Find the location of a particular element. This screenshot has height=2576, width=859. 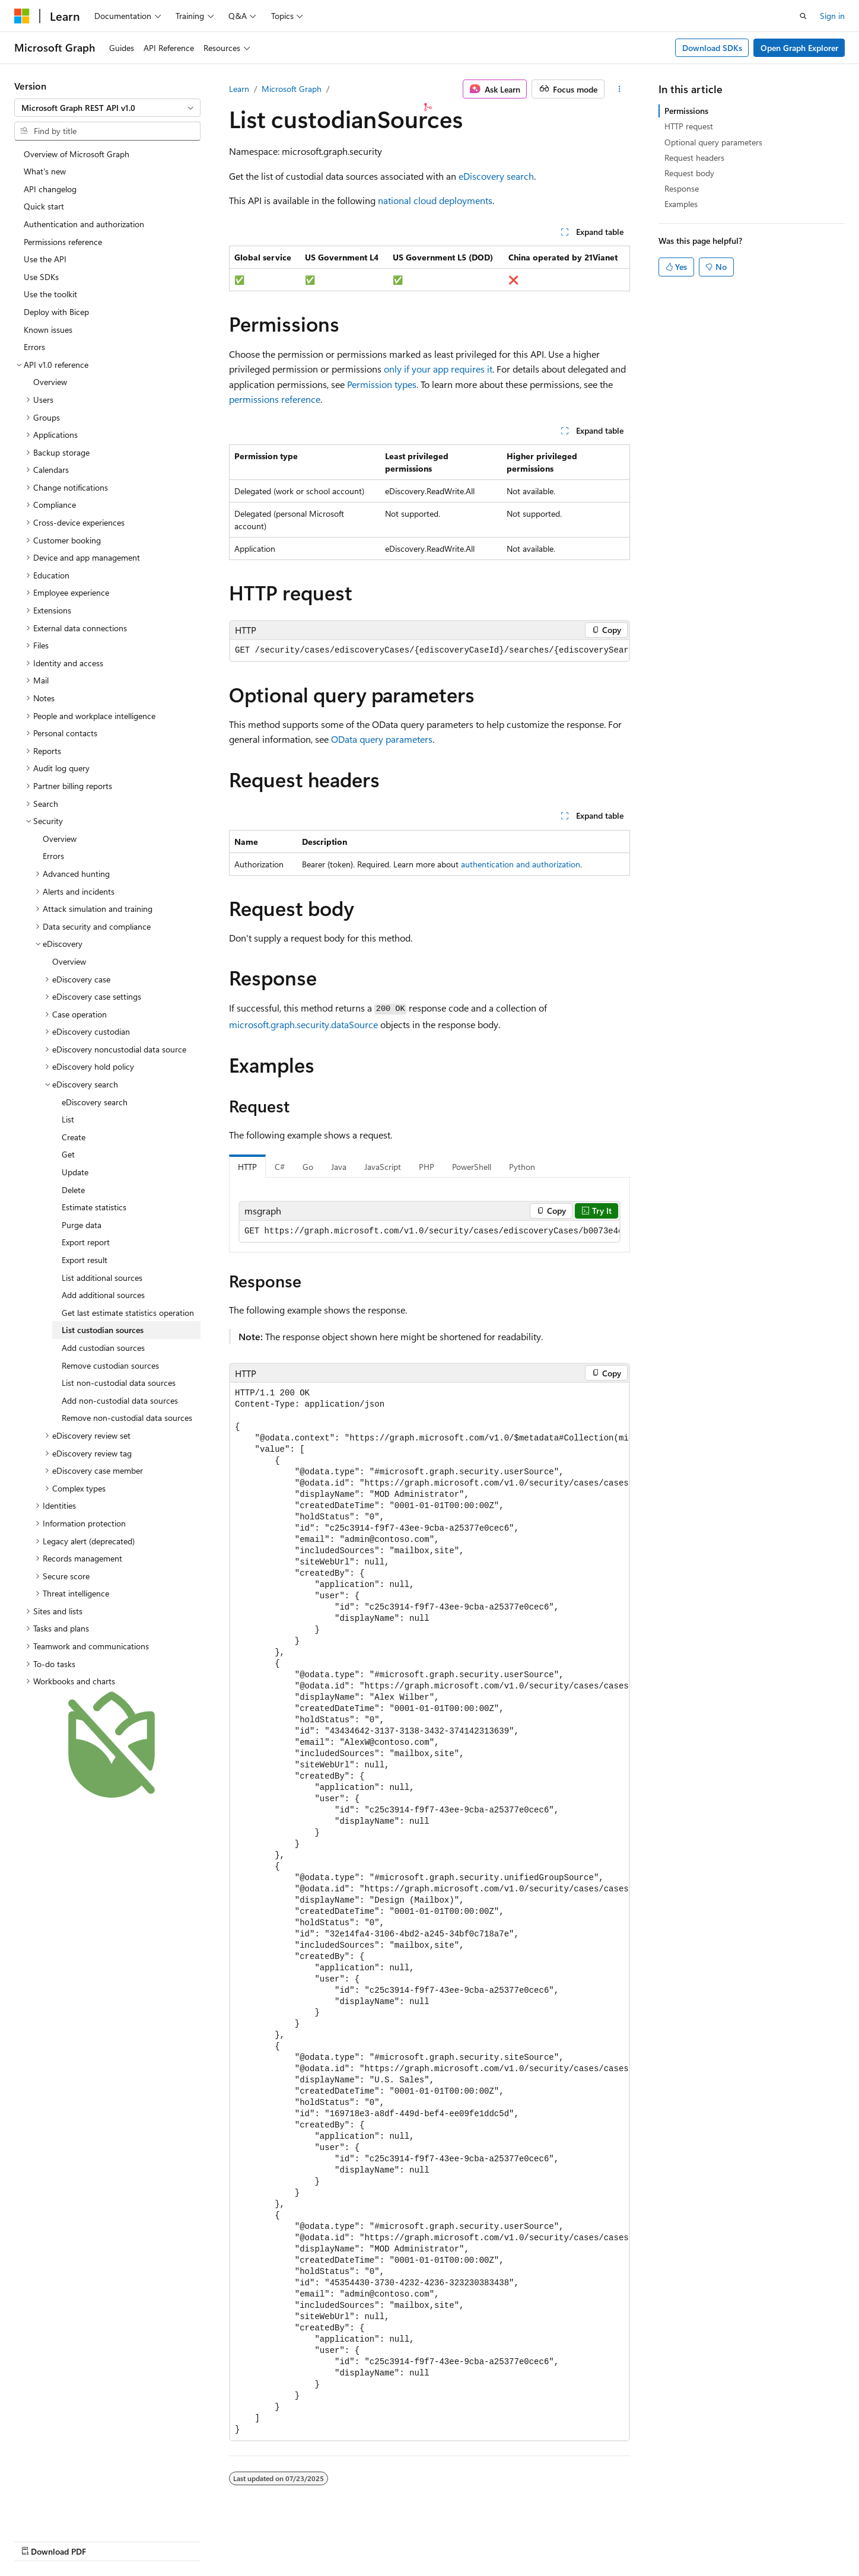

merge branches in version control is located at coordinates (427, 107).